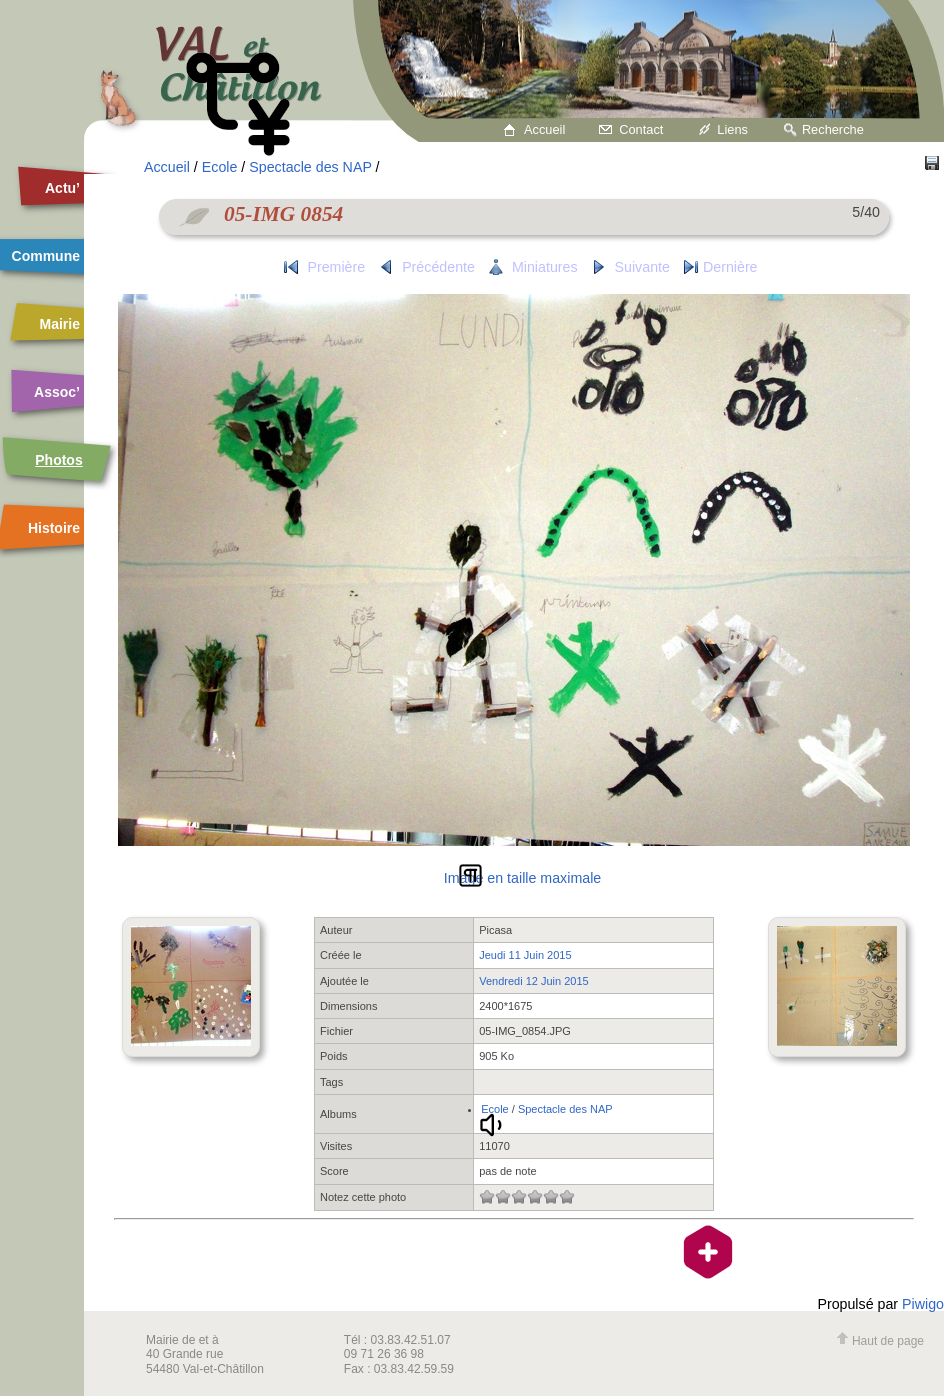 The height and width of the screenshot is (1396, 944). Describe the element at coordinates (238, 104) in the screenshot. I see `transfer funds in yen currency` at that location.